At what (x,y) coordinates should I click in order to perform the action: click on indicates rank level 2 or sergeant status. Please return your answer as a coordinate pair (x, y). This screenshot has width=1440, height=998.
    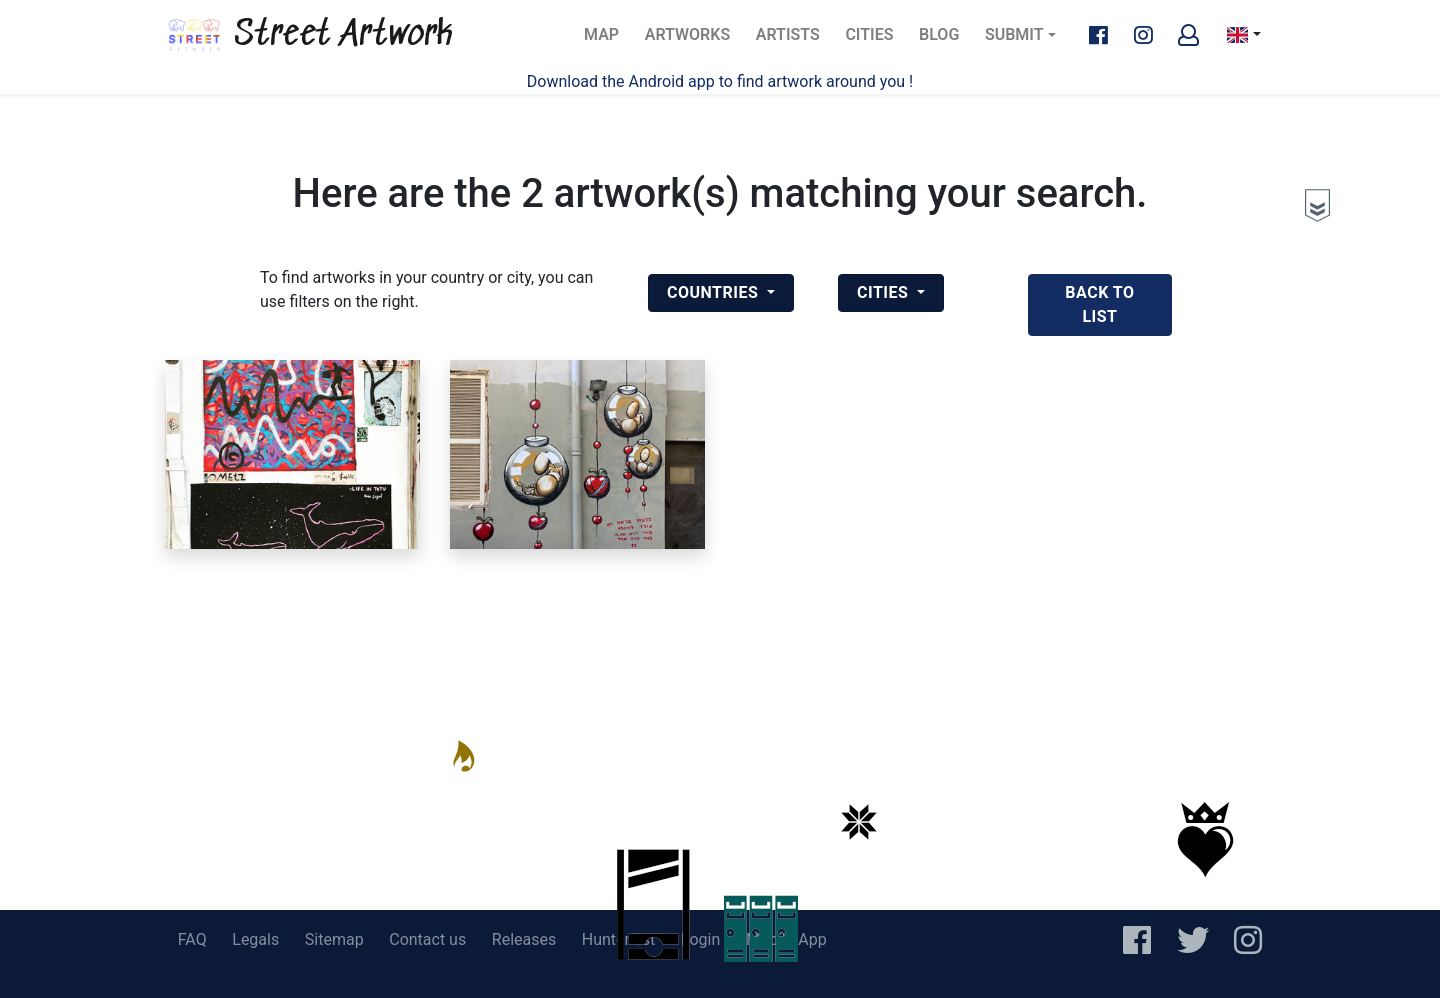
    Looking at the image, I should click on (1317, 205).